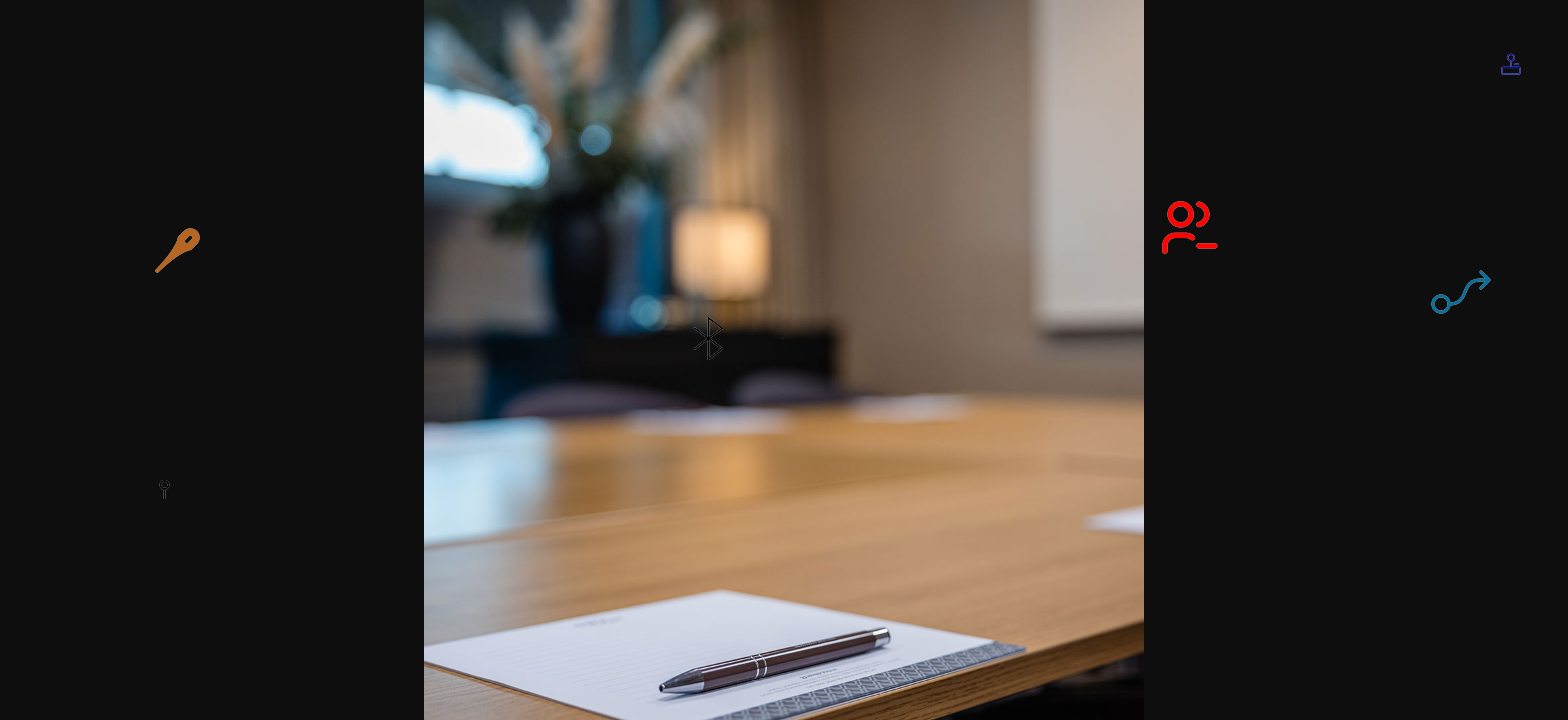  Describe the element at coordinates (1511, 65) in the screenshot. I see `access gaming or controller settings` at that location.